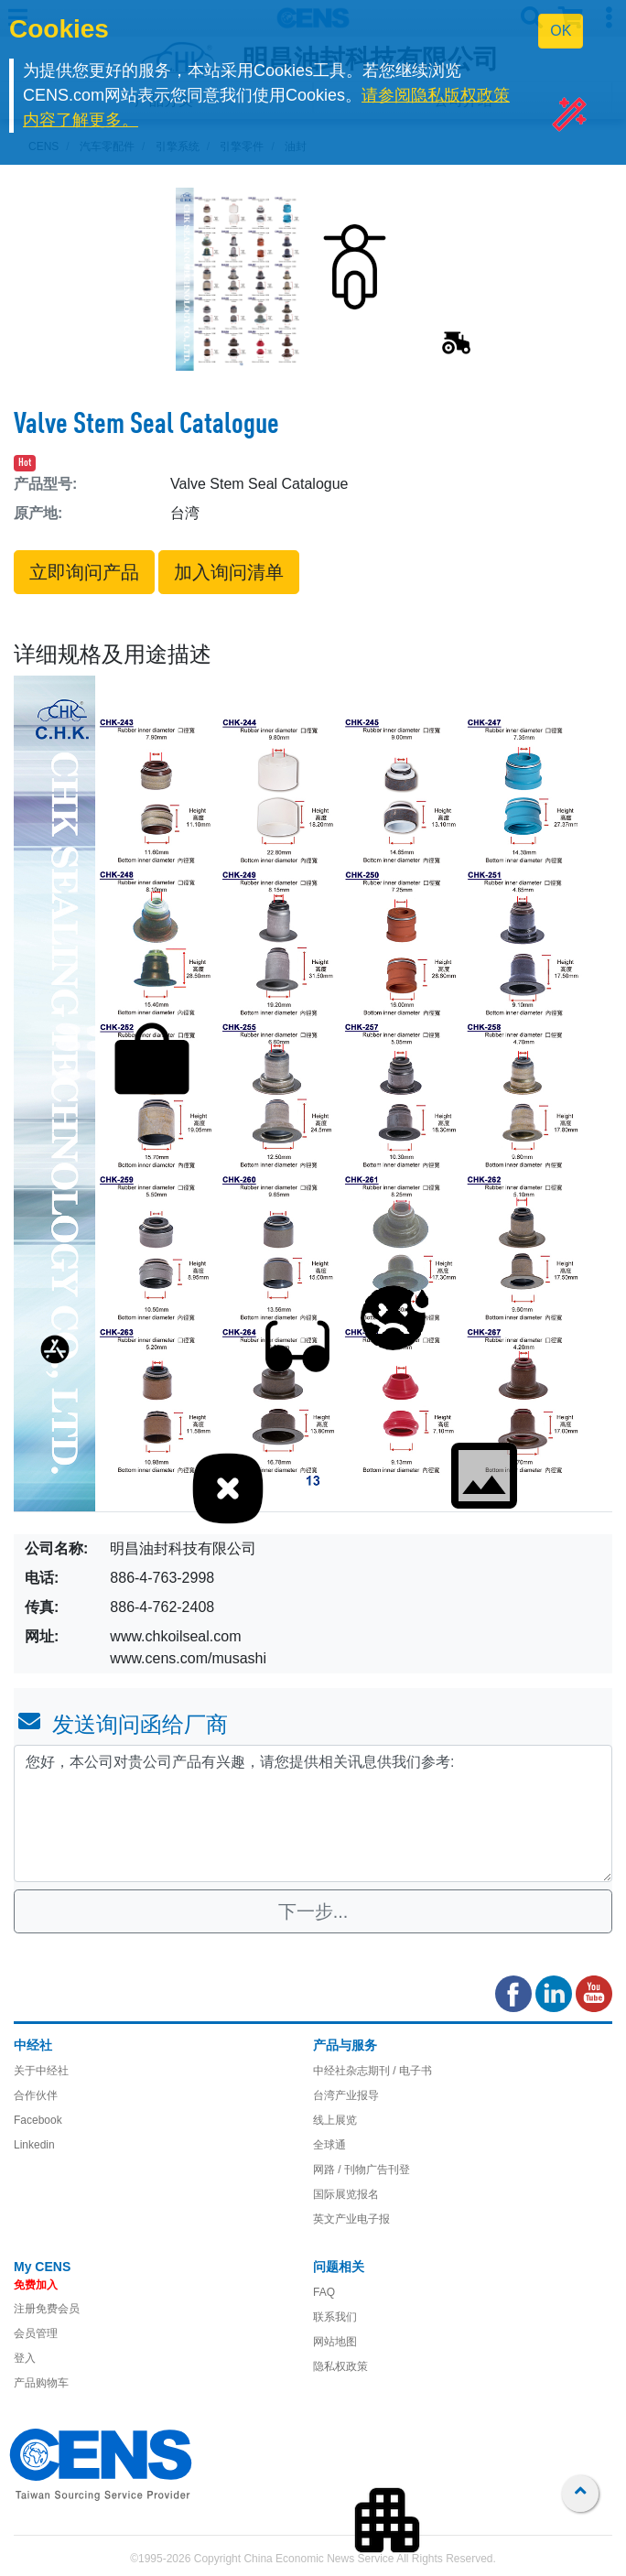 Image resolution: width=626 pixels, height=2576 pixels. Describe the element at coordinates (228, 1488) in the screenshot. I see `close or dismiss a modal window` at that location.